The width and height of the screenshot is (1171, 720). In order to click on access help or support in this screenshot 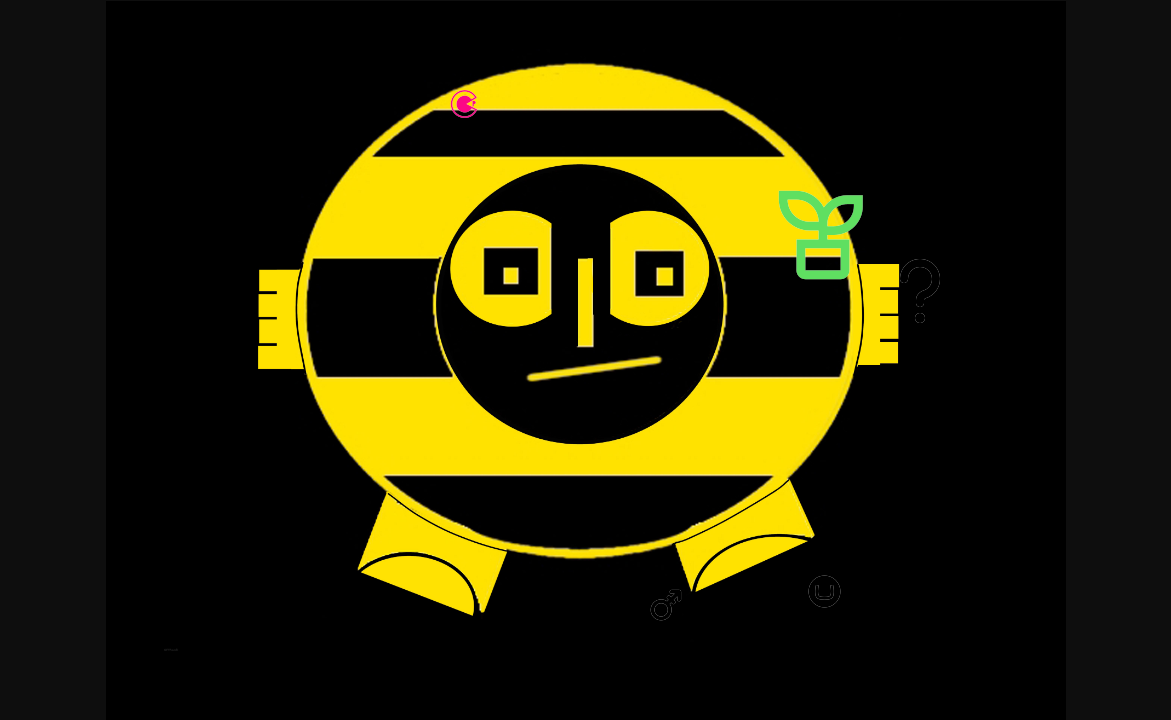, I will do `click(920, 291)`.